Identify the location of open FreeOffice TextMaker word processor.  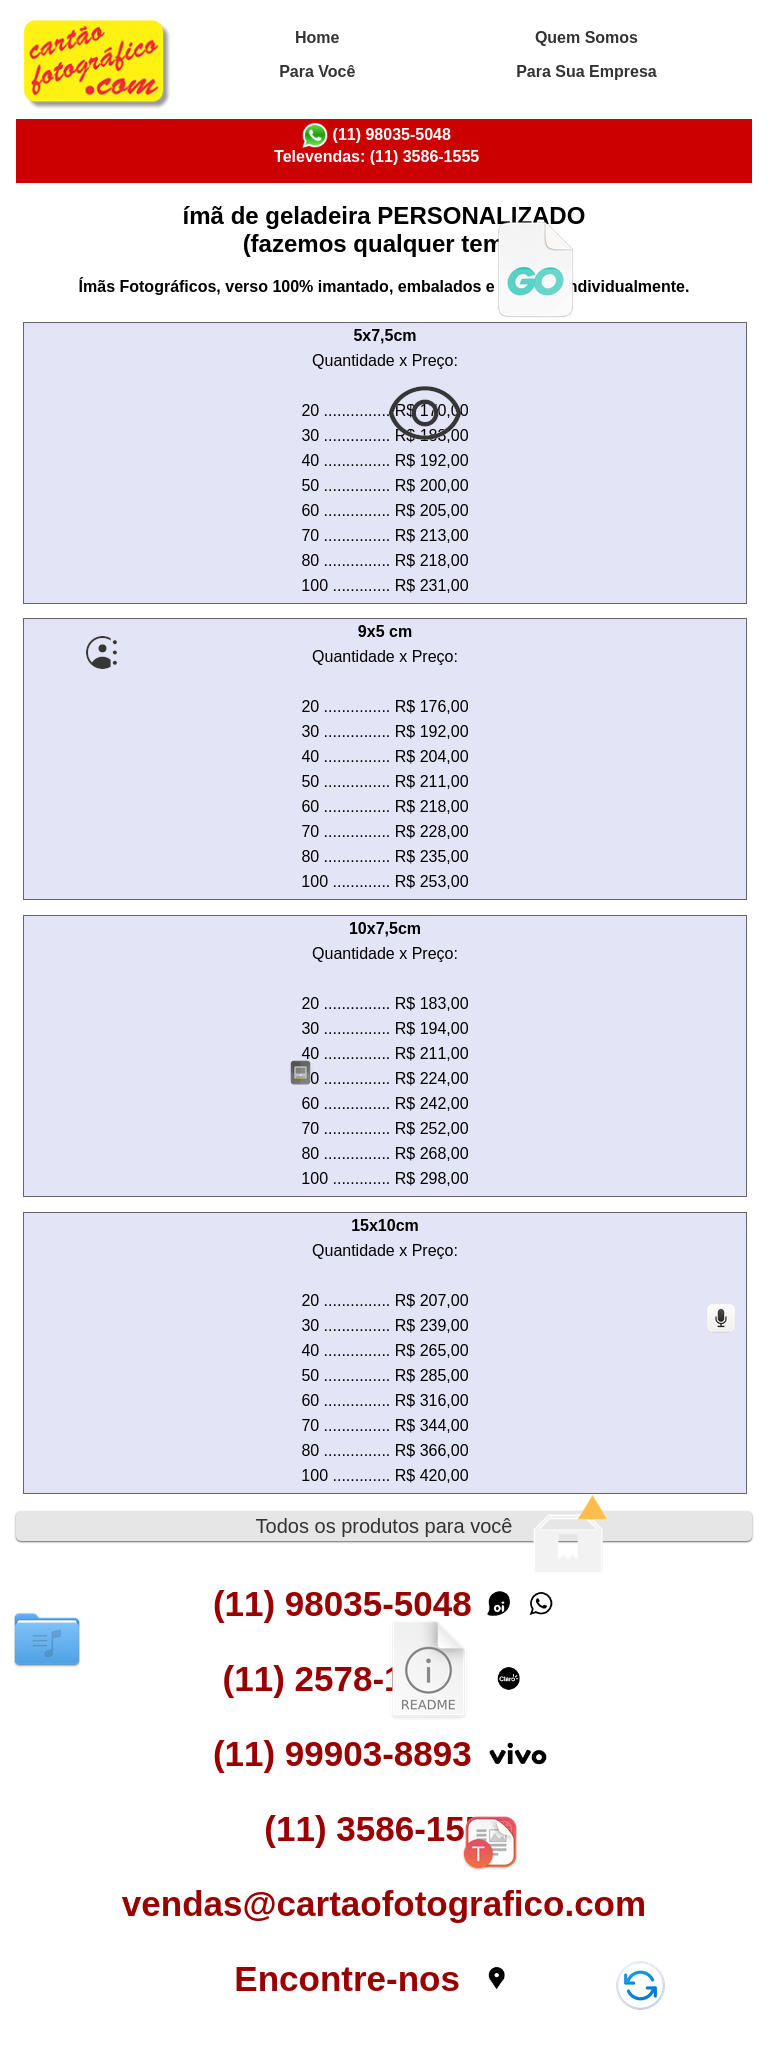
(491, 1842).